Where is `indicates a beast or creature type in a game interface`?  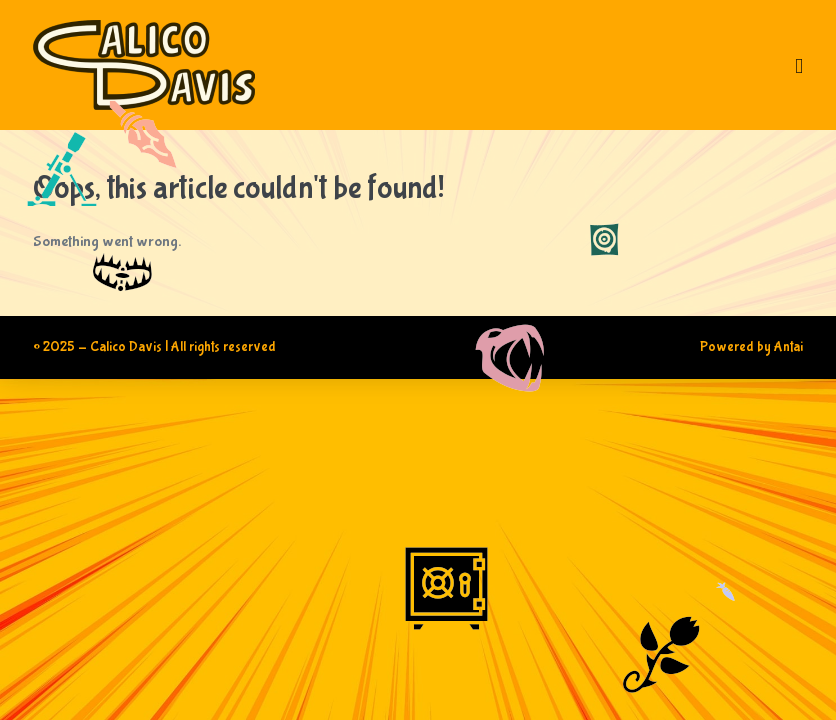
indicates a beast or creature type in a game interface is located at coordinates (510, 358).